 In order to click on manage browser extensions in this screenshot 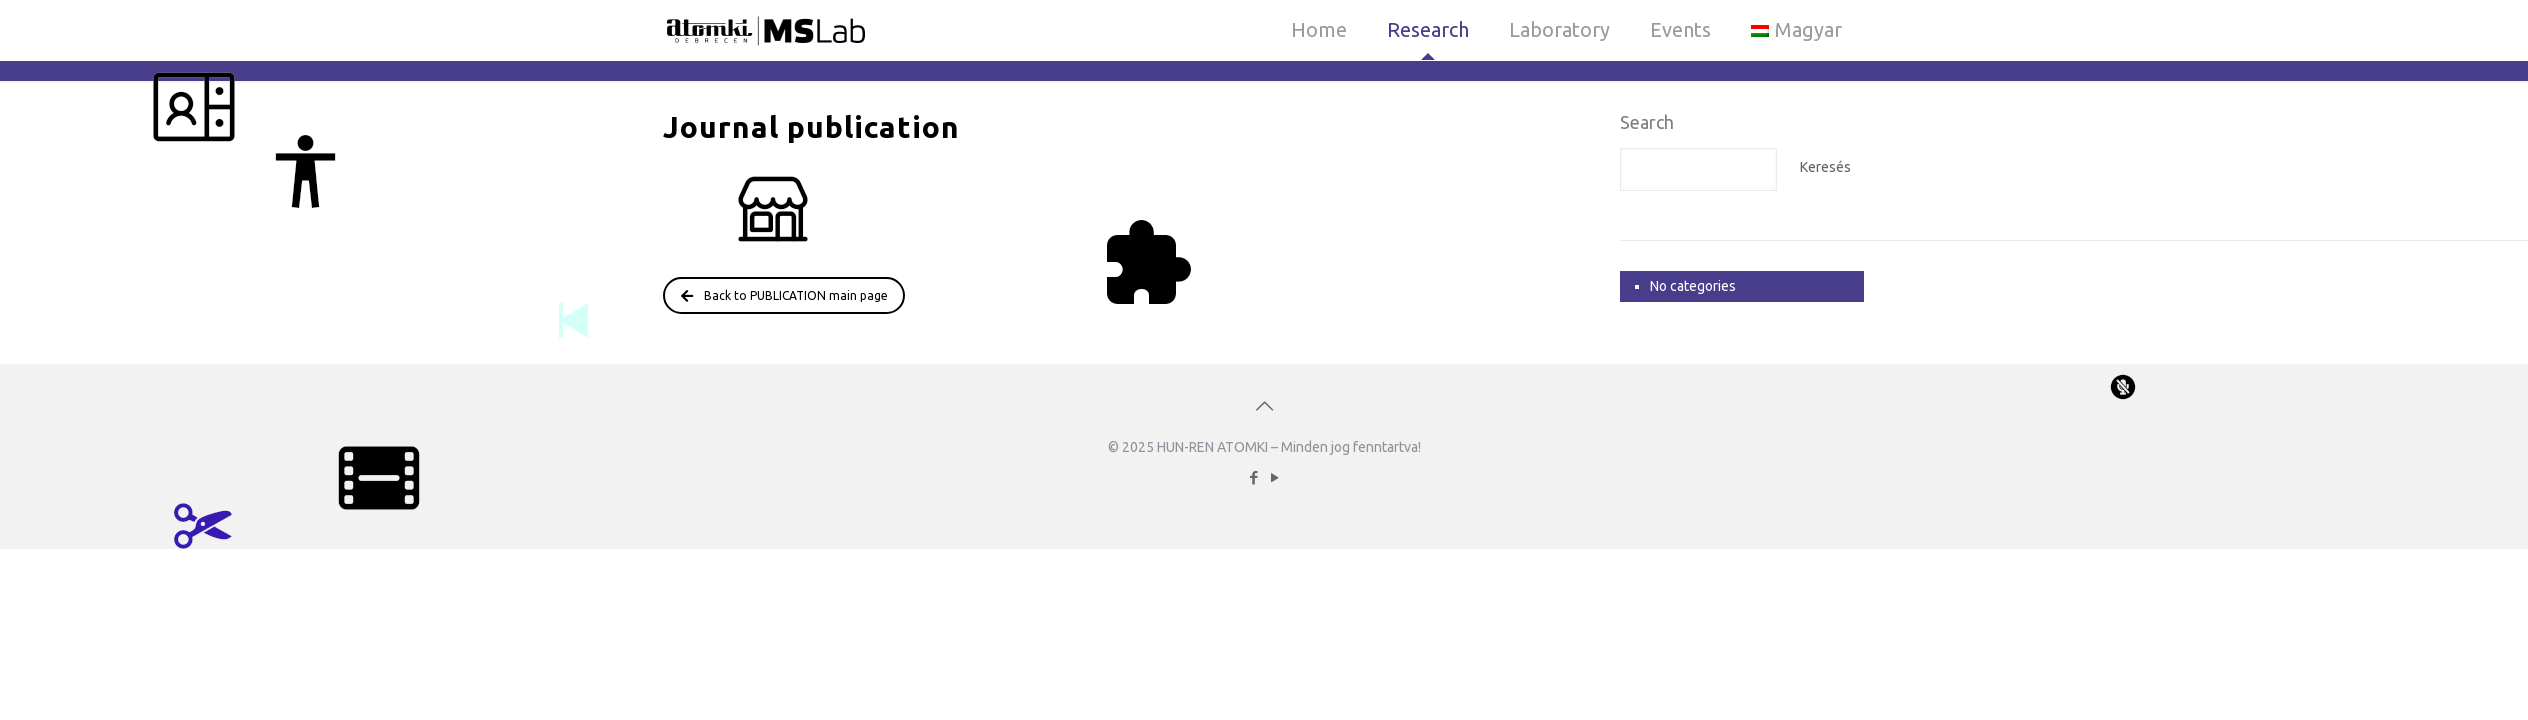, I will do `click(1149, 262)`.